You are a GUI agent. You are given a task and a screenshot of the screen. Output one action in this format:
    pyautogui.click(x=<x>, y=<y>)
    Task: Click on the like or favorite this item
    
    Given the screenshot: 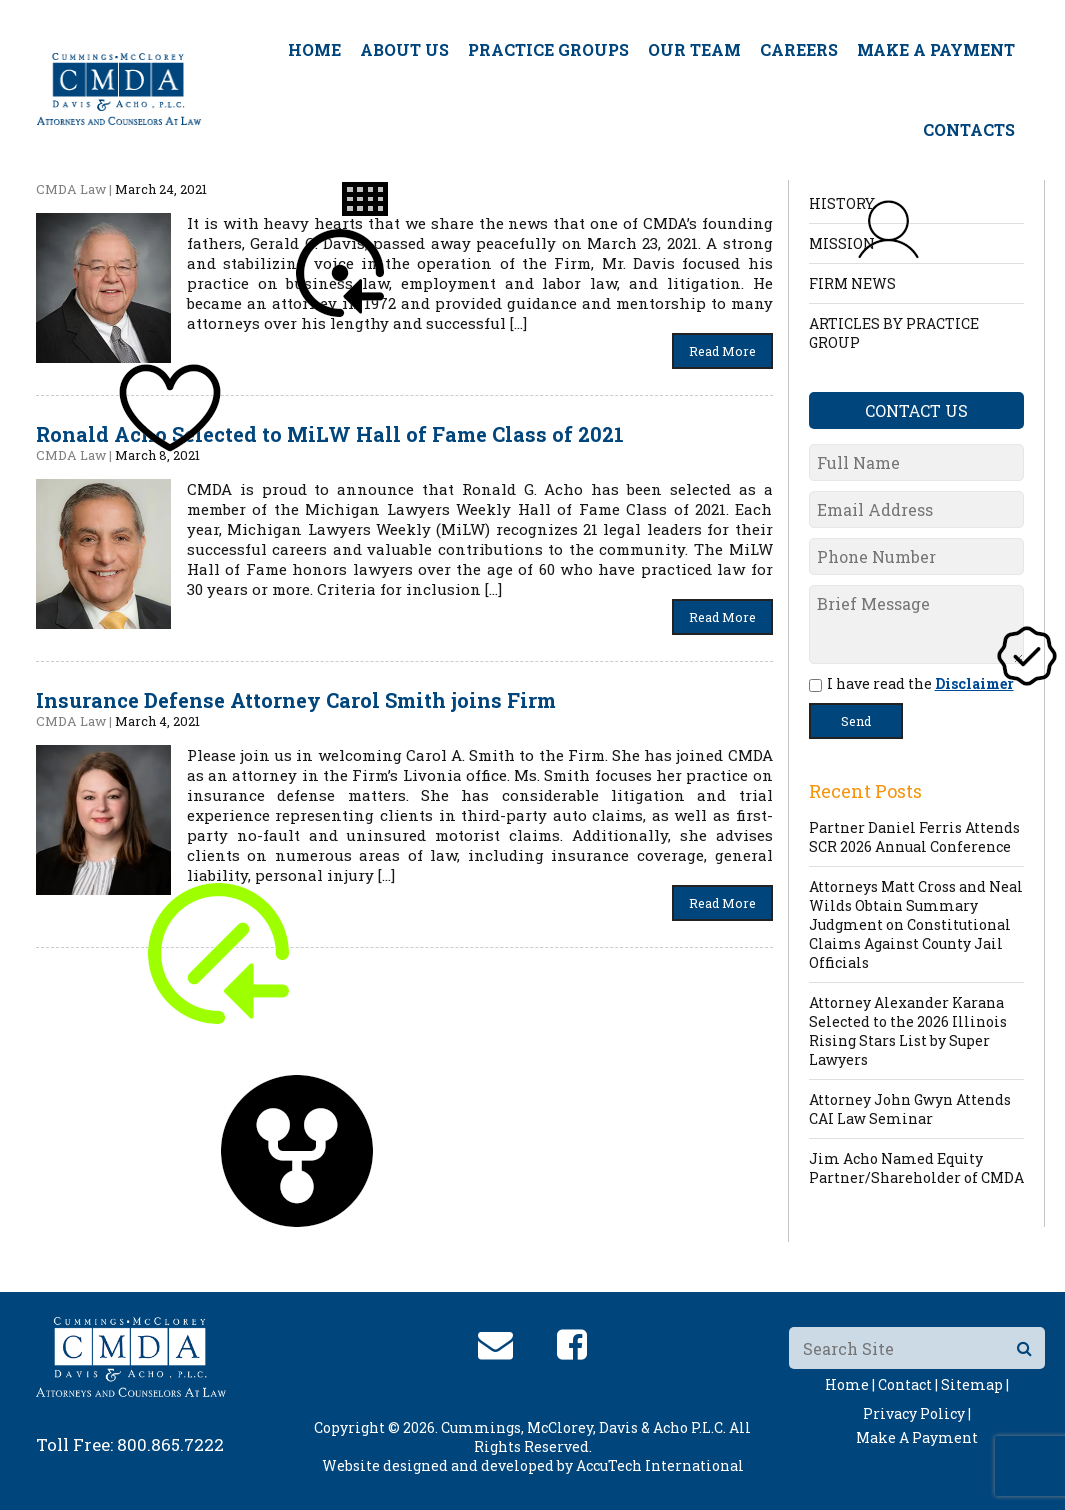 What is the action you would take?
    pyautogui.click(x=170, y=408)
    